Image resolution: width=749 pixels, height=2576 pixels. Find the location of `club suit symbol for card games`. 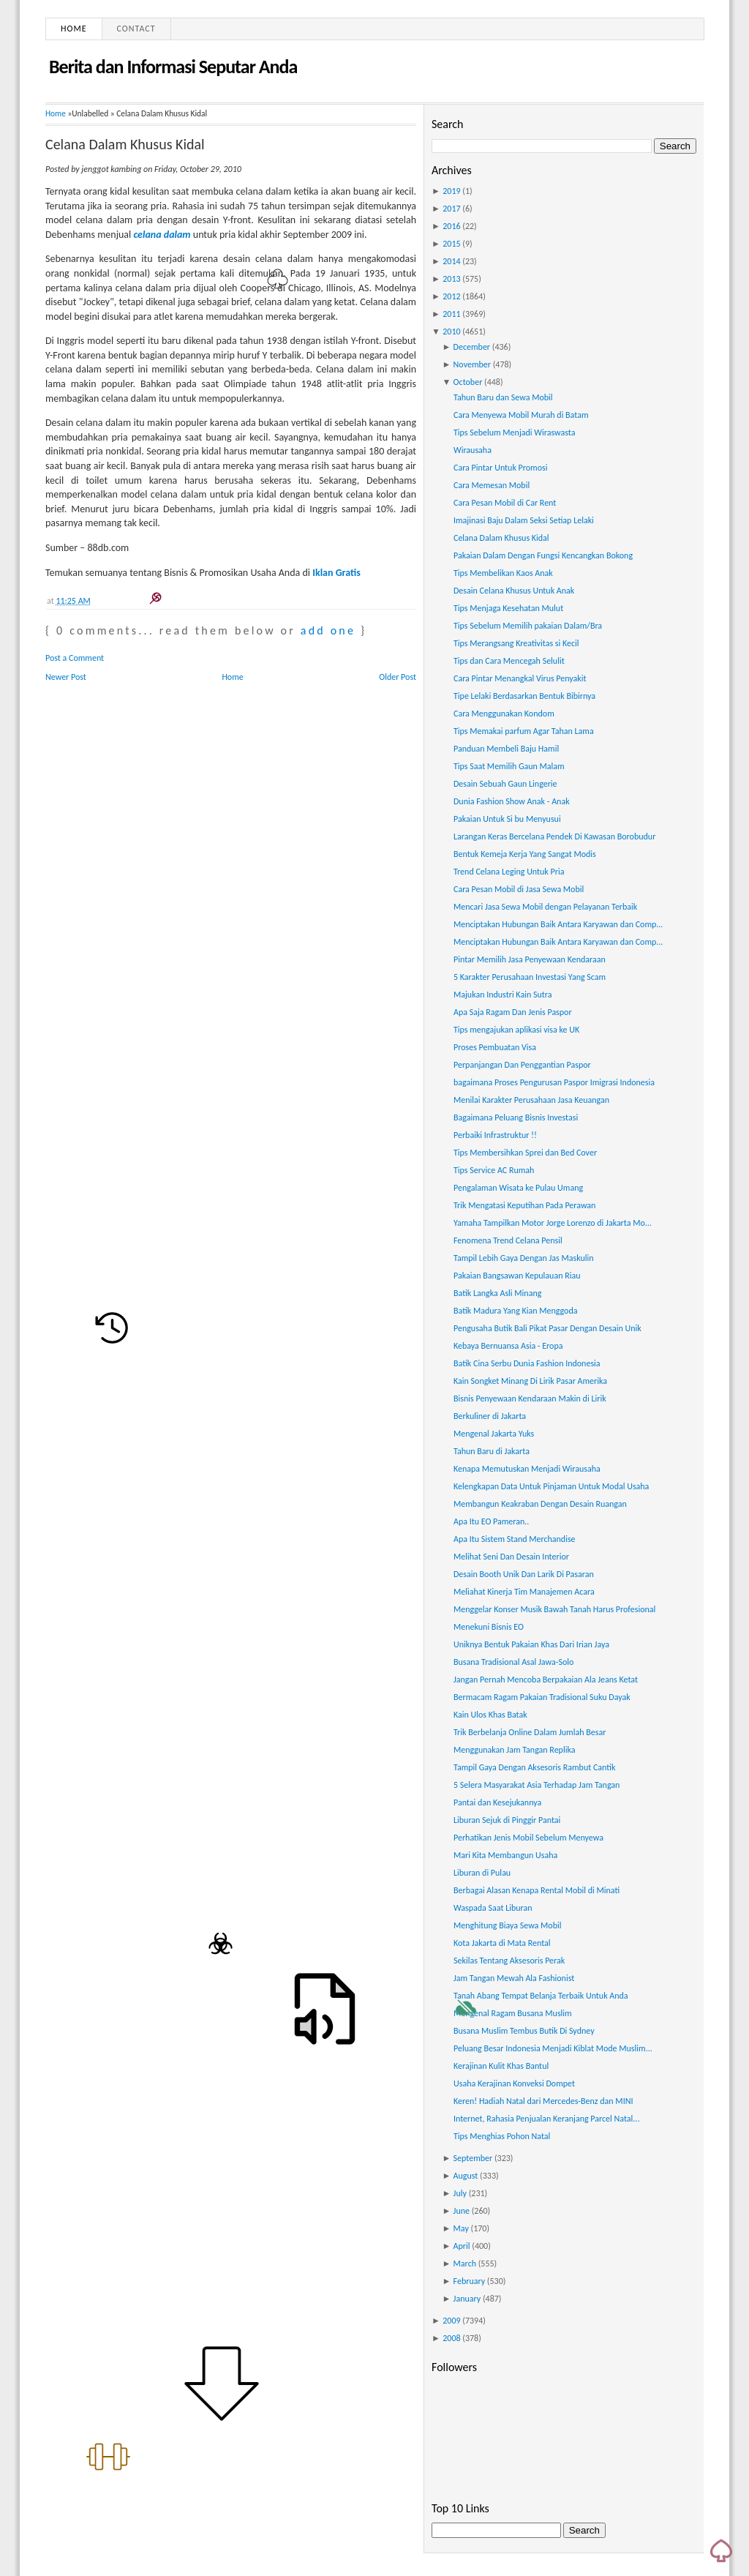

club suit symbol for card games is located at coordinates (277, 279).